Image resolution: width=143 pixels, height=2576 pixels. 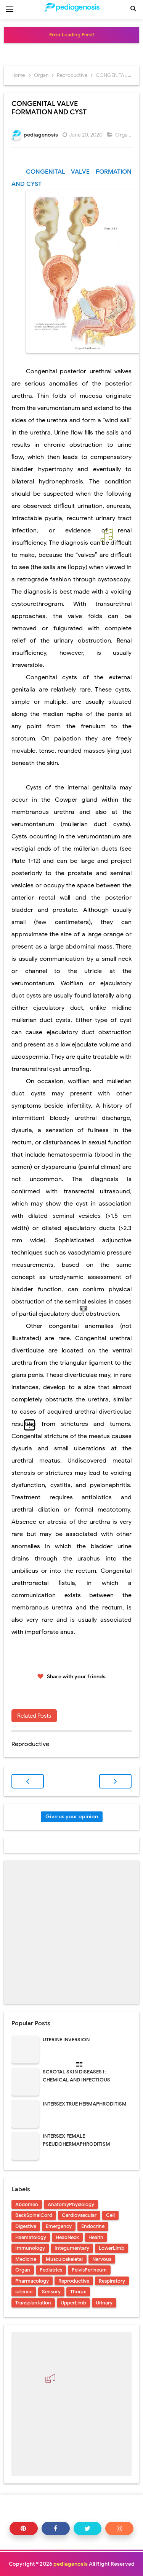 What do you see at coordinates (107, 535) in the screenshot?
I see `access music or audio player` at bounding box center [107, 535].